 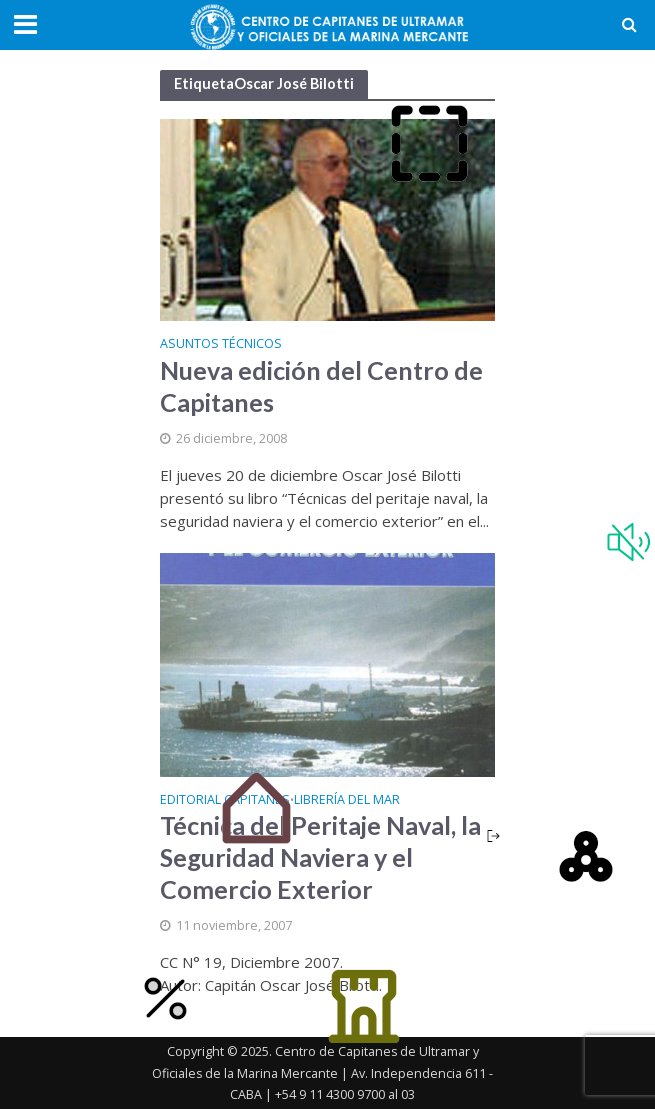 I want to click on sign out of your account, so click(x=493, y=836).